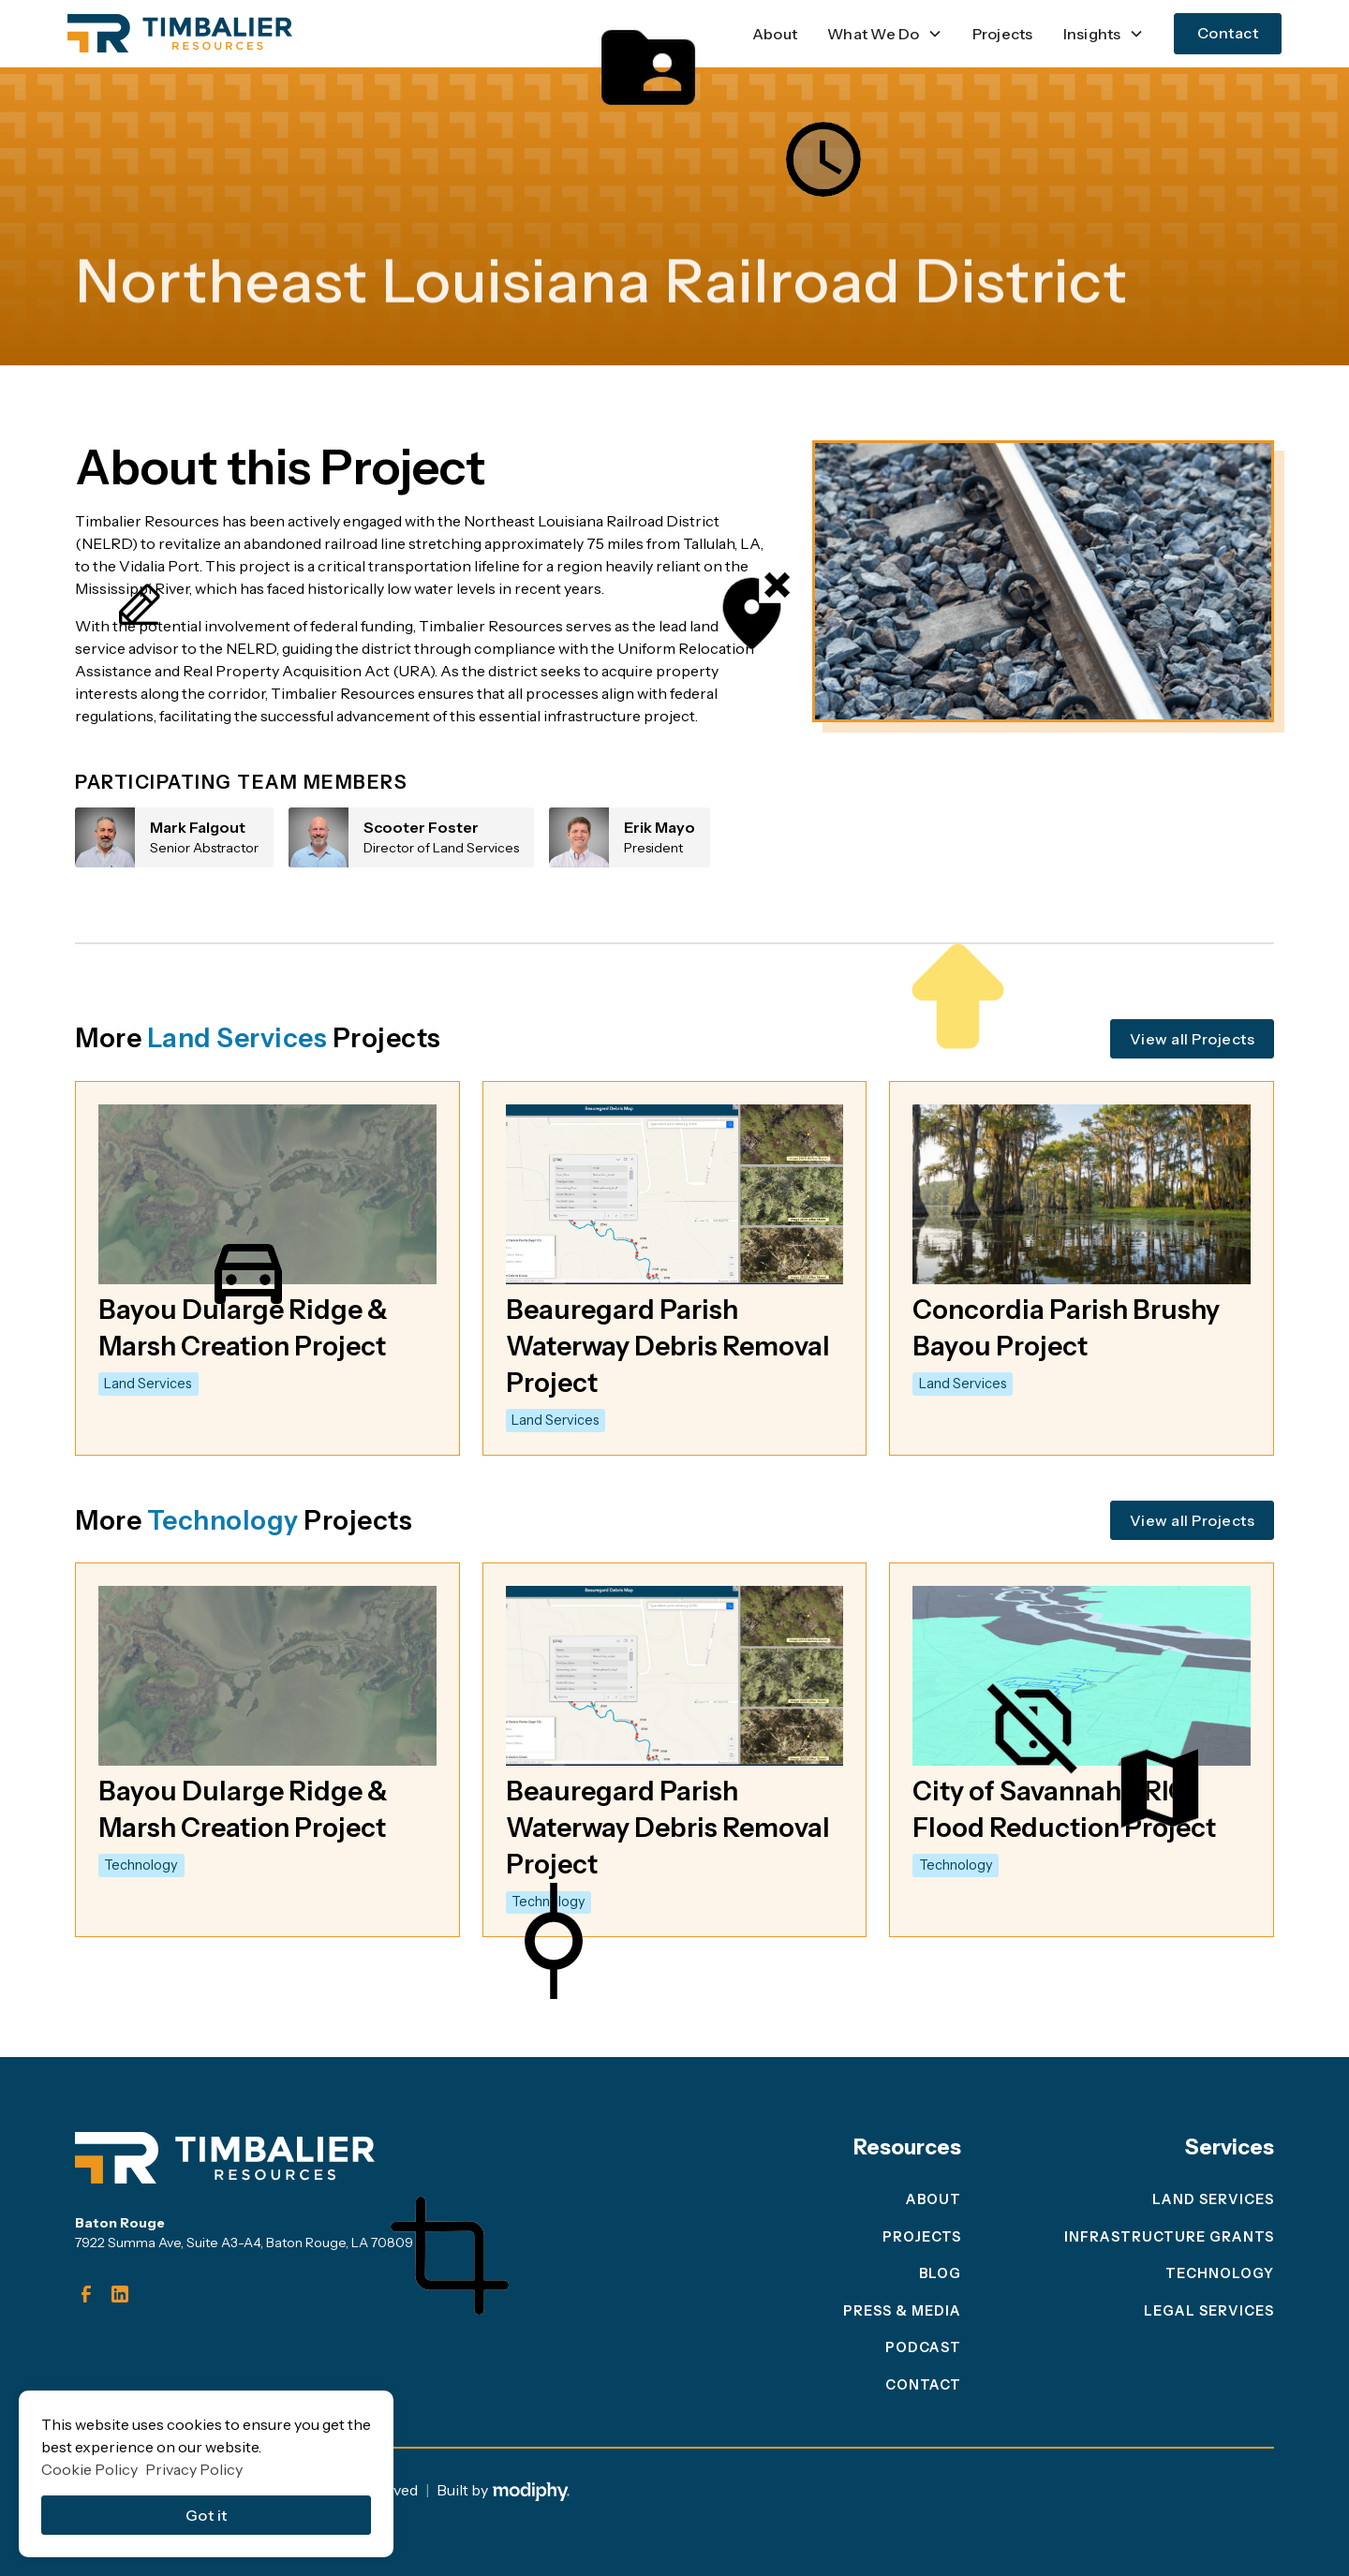 This screenshot has width=1349, height=2576. Describe the element at coordinates (450, 2256) in the screenshot. I see `crop or resize an image` at that location.